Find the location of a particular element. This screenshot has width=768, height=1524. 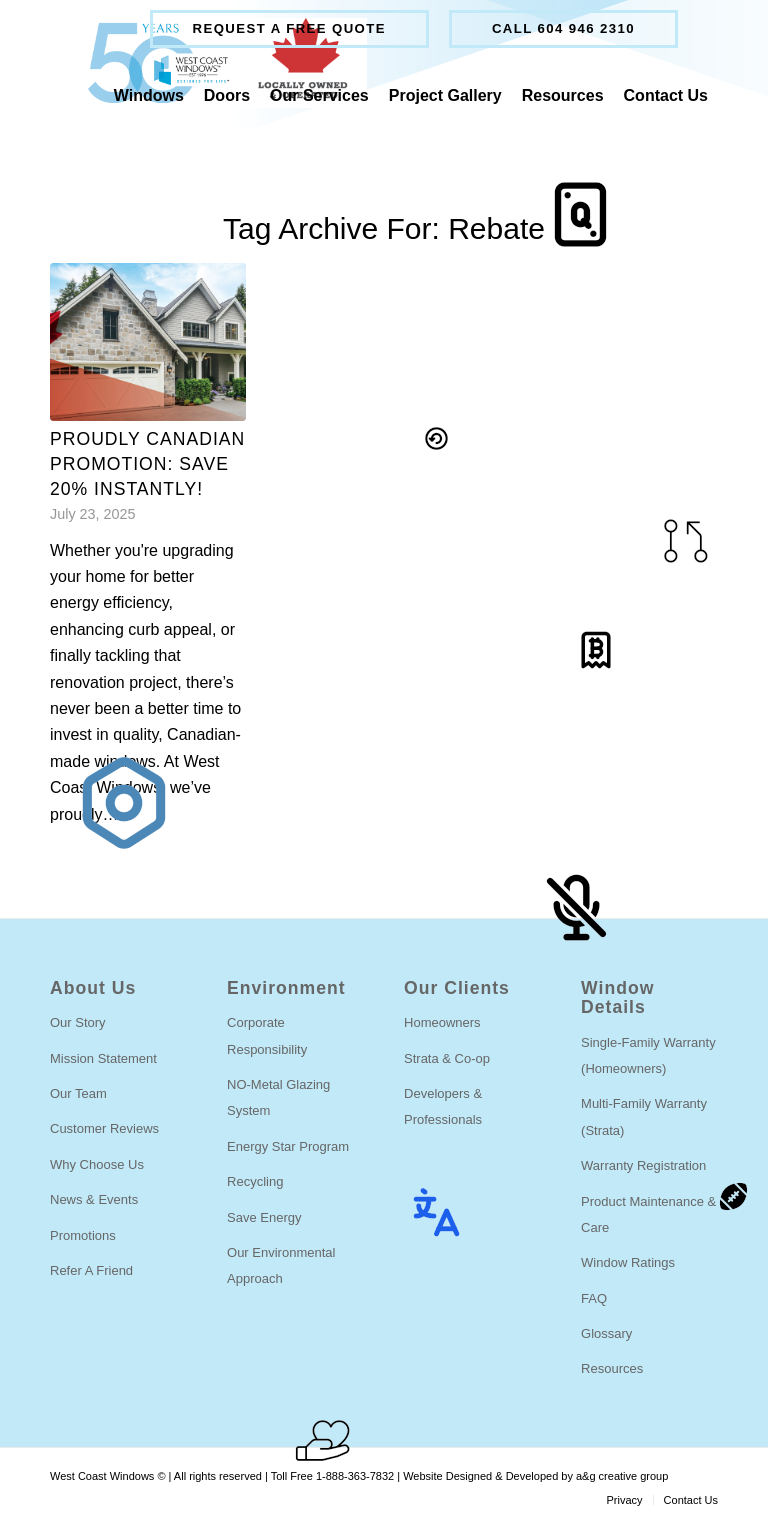

access settings or configuration options is located at coordinates (124, 803).